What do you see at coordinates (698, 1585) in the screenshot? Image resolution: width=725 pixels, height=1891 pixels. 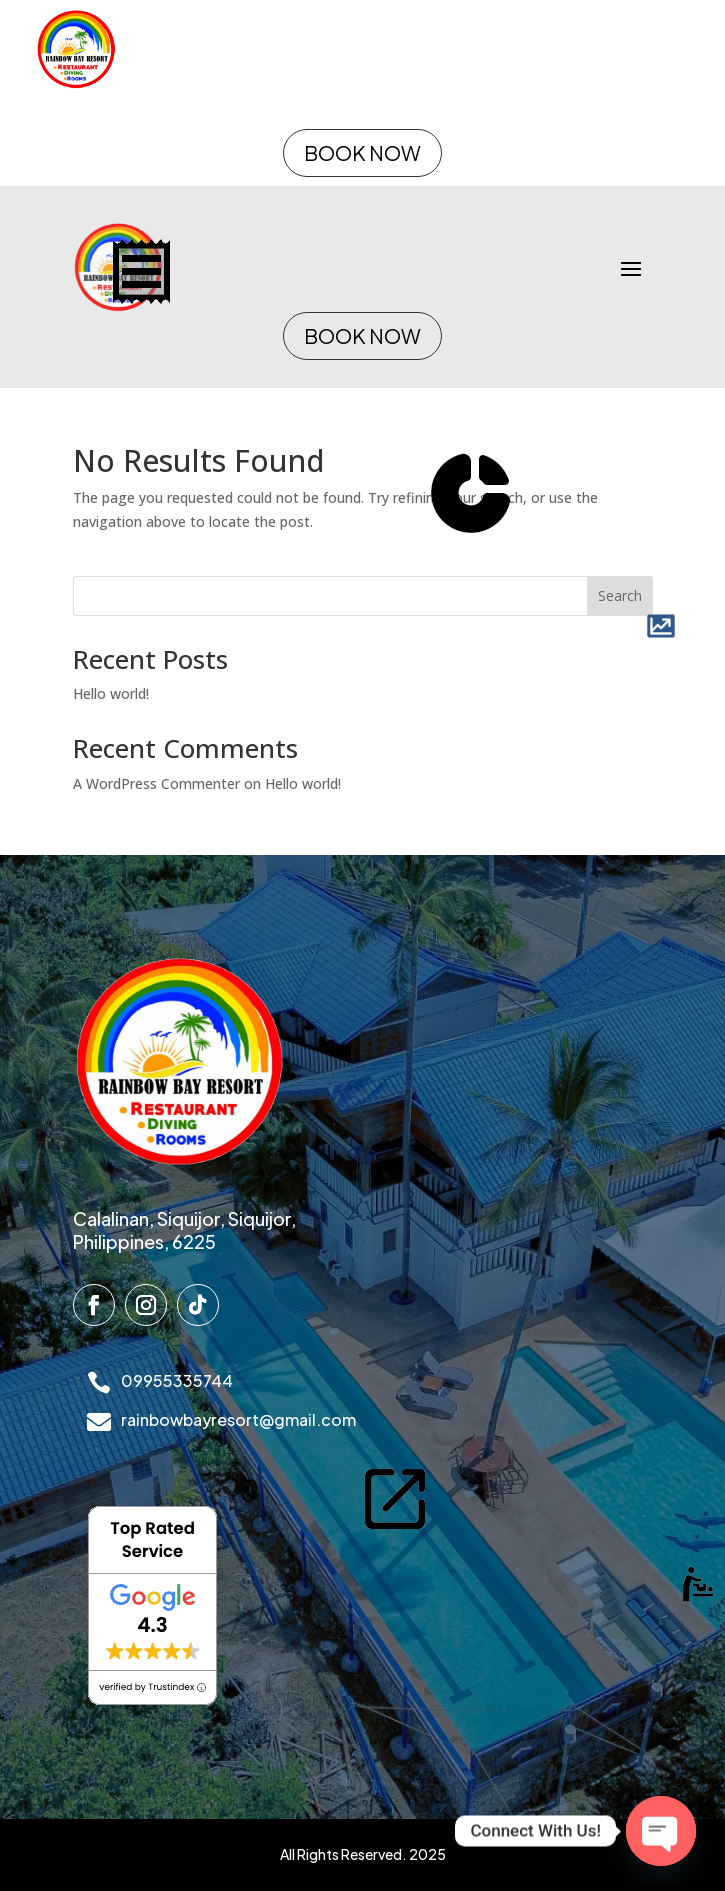 I see `indicates baby changing station nearby` at bounding box center [698, 1585].